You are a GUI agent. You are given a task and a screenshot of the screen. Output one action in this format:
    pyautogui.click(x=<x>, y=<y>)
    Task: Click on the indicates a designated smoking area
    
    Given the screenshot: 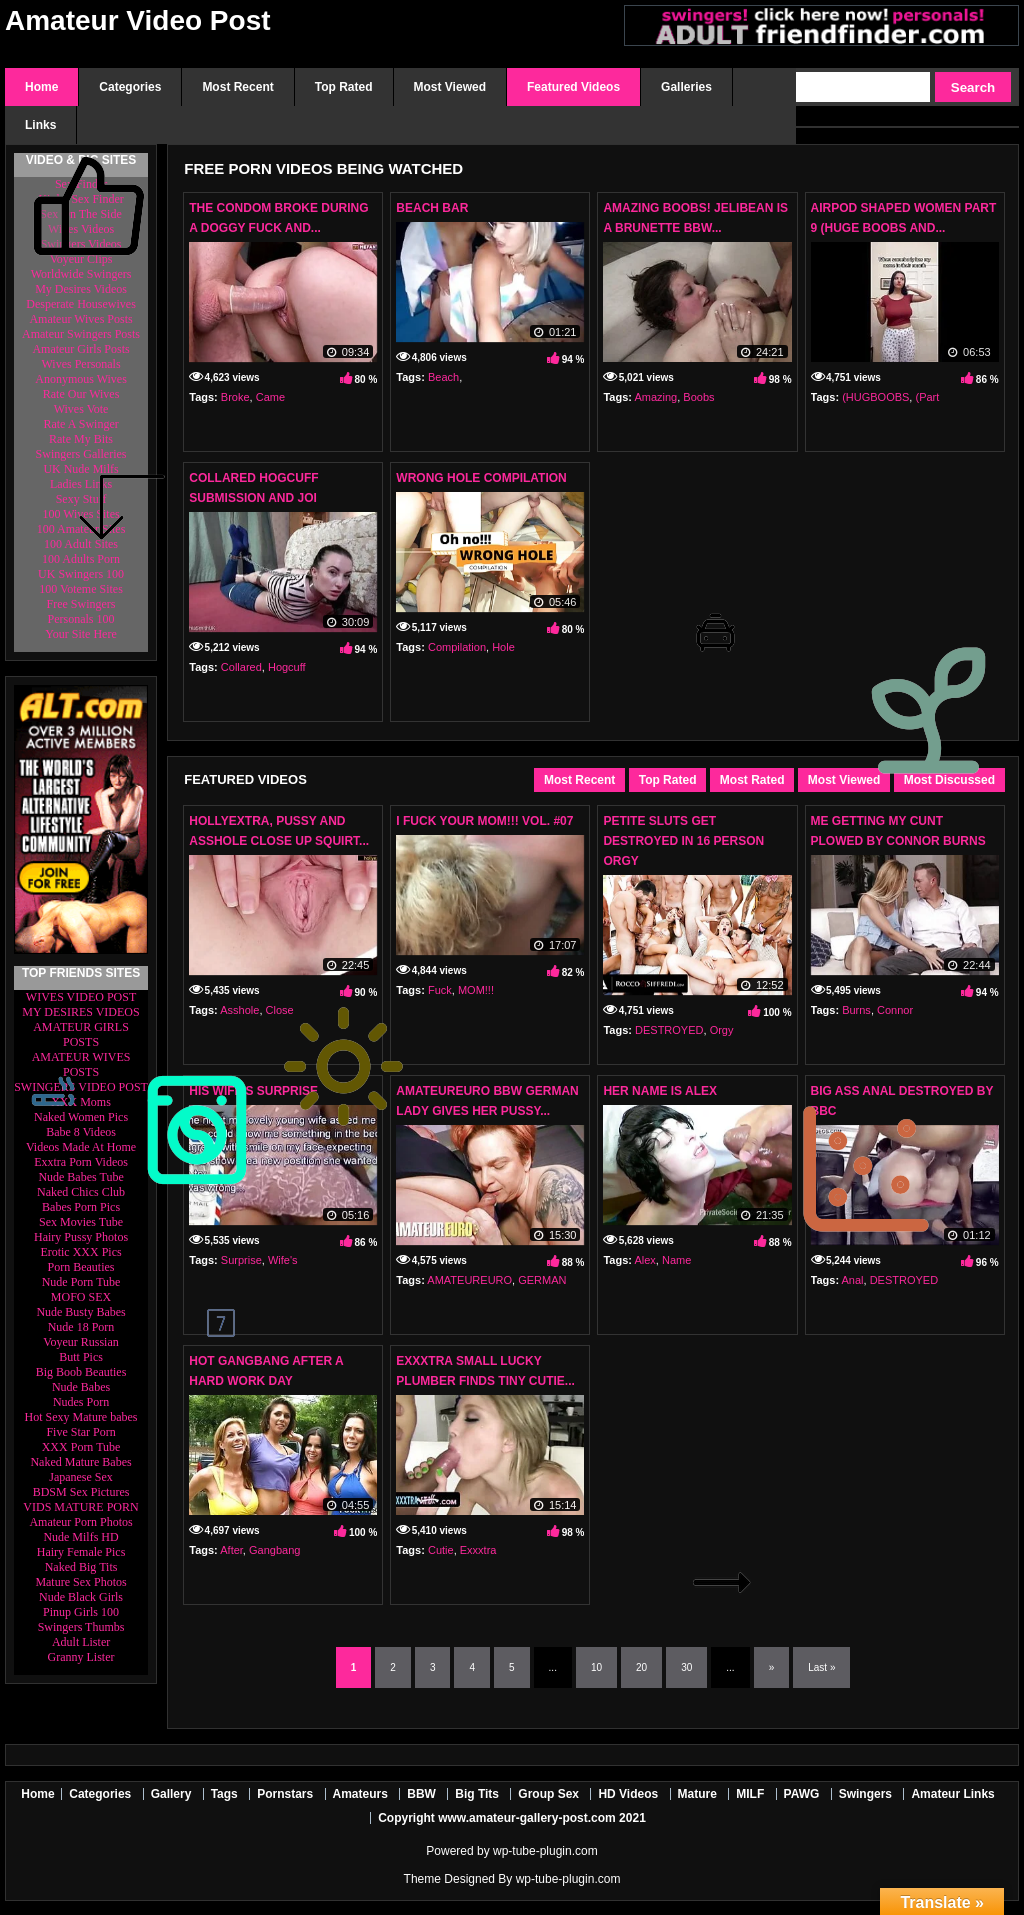 What is the action you would take?
    pyautogui.click(x=53, y=1096)
    